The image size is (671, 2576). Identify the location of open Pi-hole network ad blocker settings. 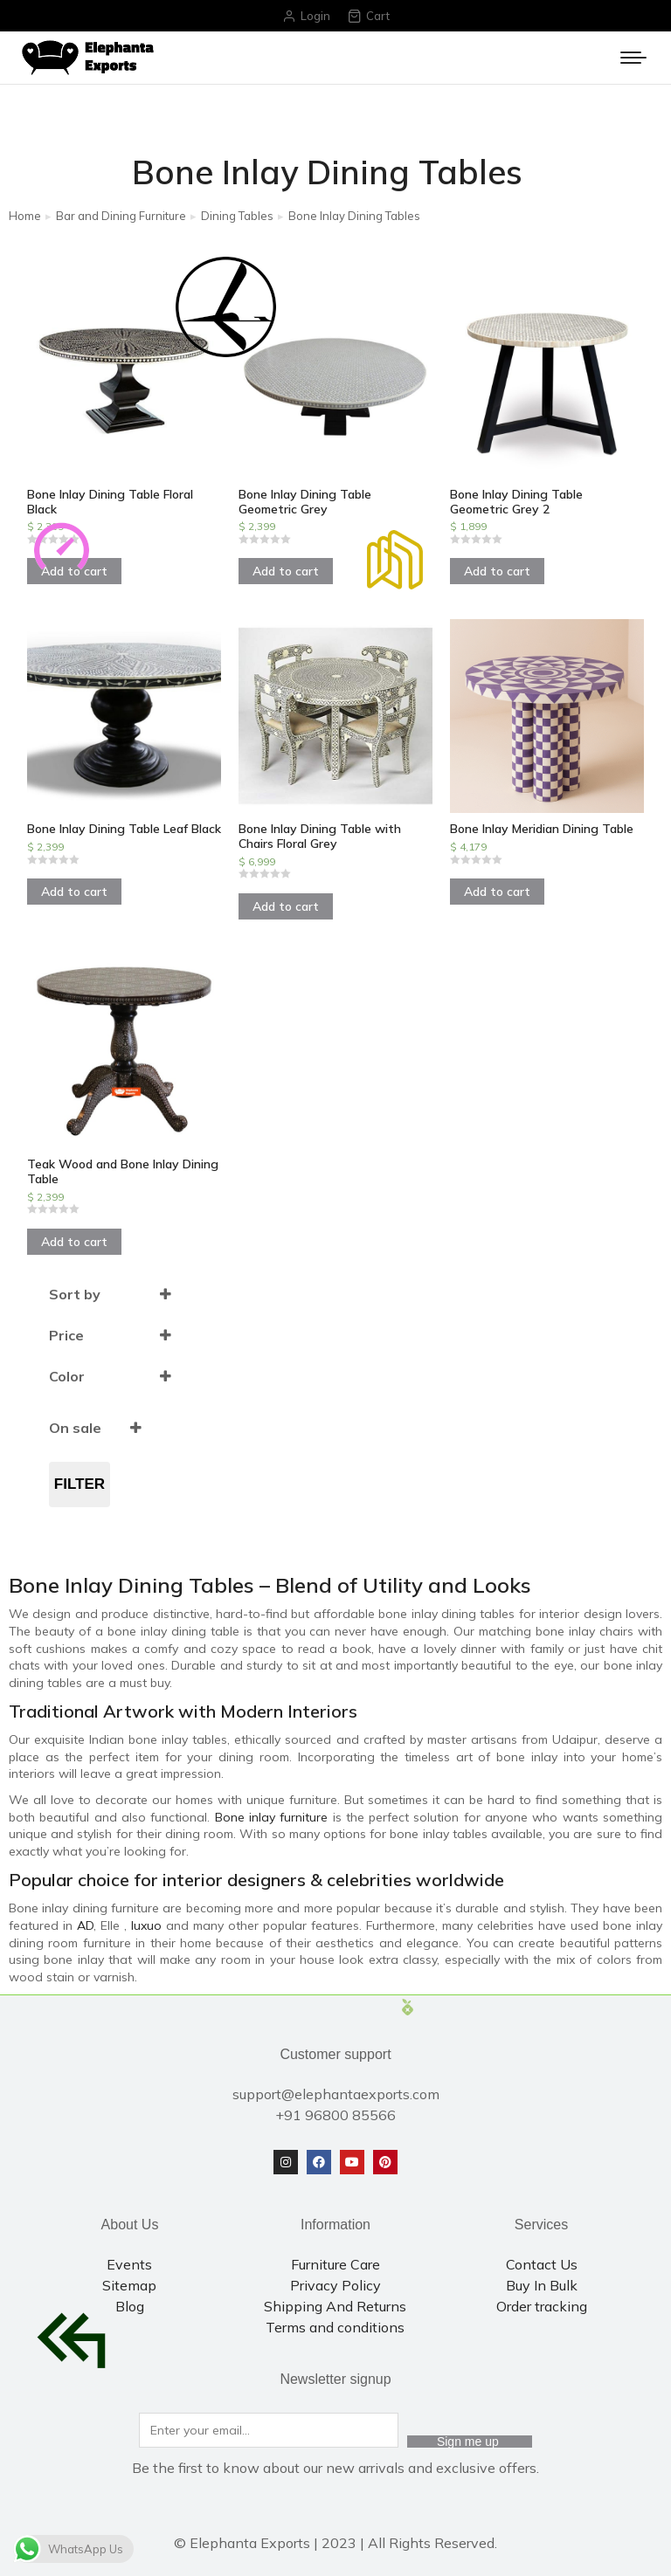
(407, 2007).